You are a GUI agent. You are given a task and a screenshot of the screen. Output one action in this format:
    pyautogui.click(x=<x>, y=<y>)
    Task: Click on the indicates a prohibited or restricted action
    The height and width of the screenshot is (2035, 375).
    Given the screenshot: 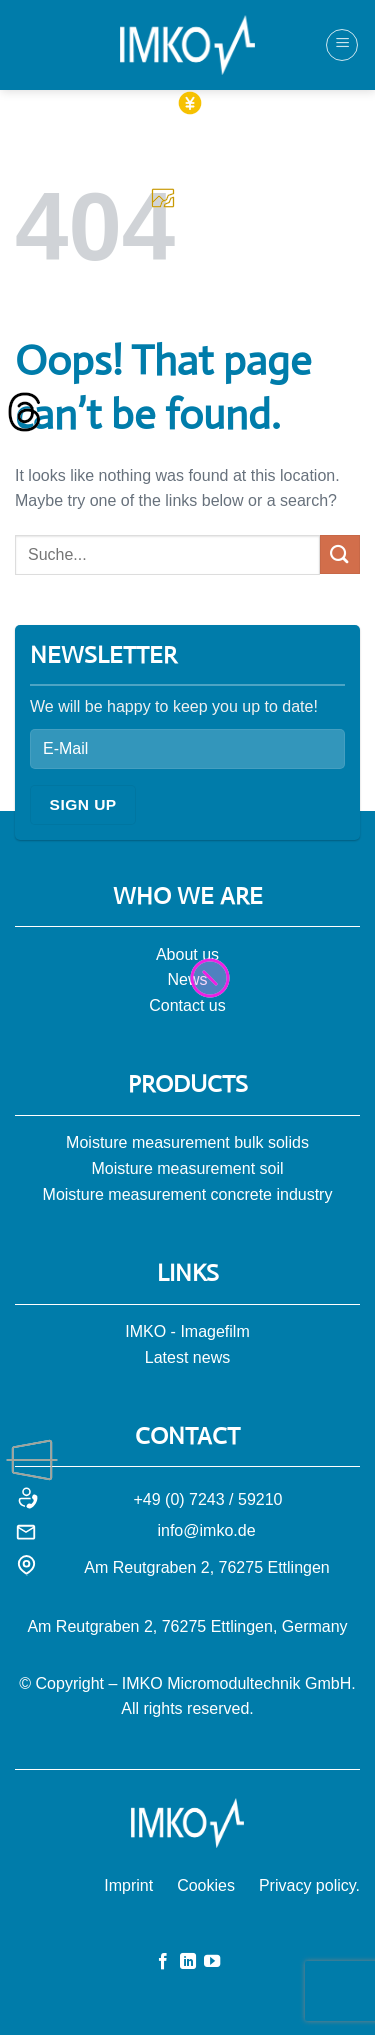 What is the action you would take?
    pyautogui.click(x=210, y=978)
    